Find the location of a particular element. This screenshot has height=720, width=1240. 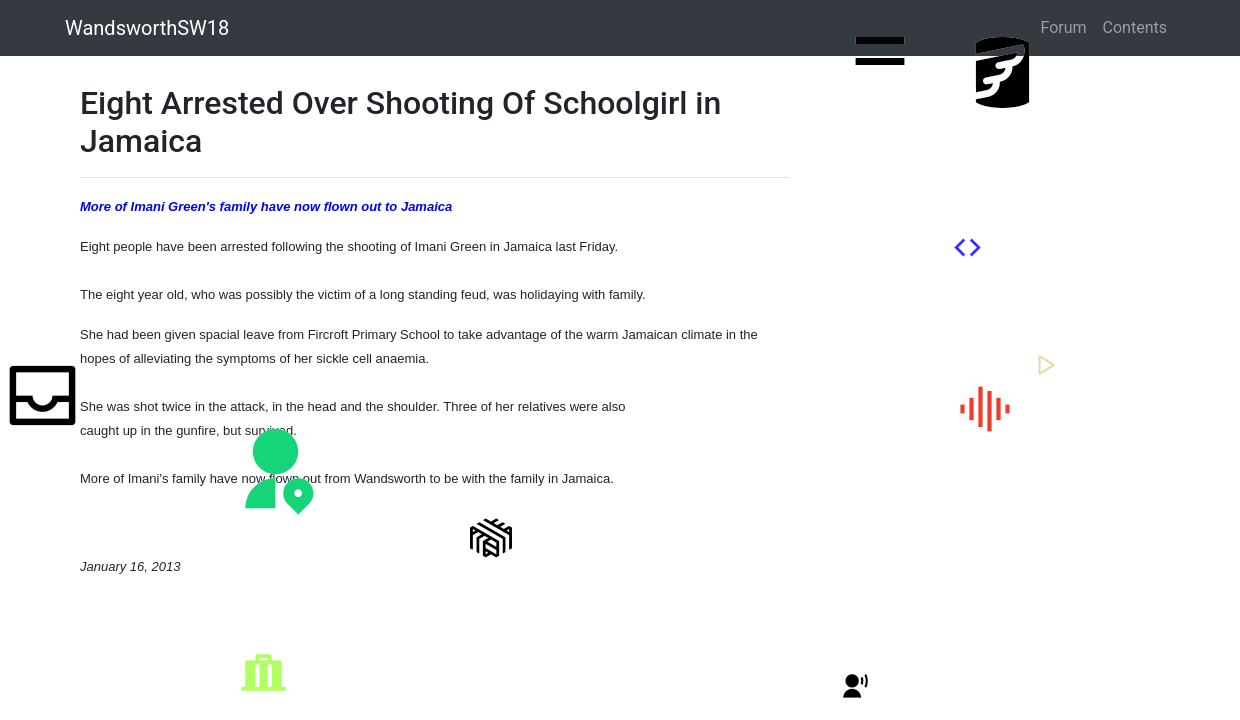

play media content is located at coordinates (1045, 365).